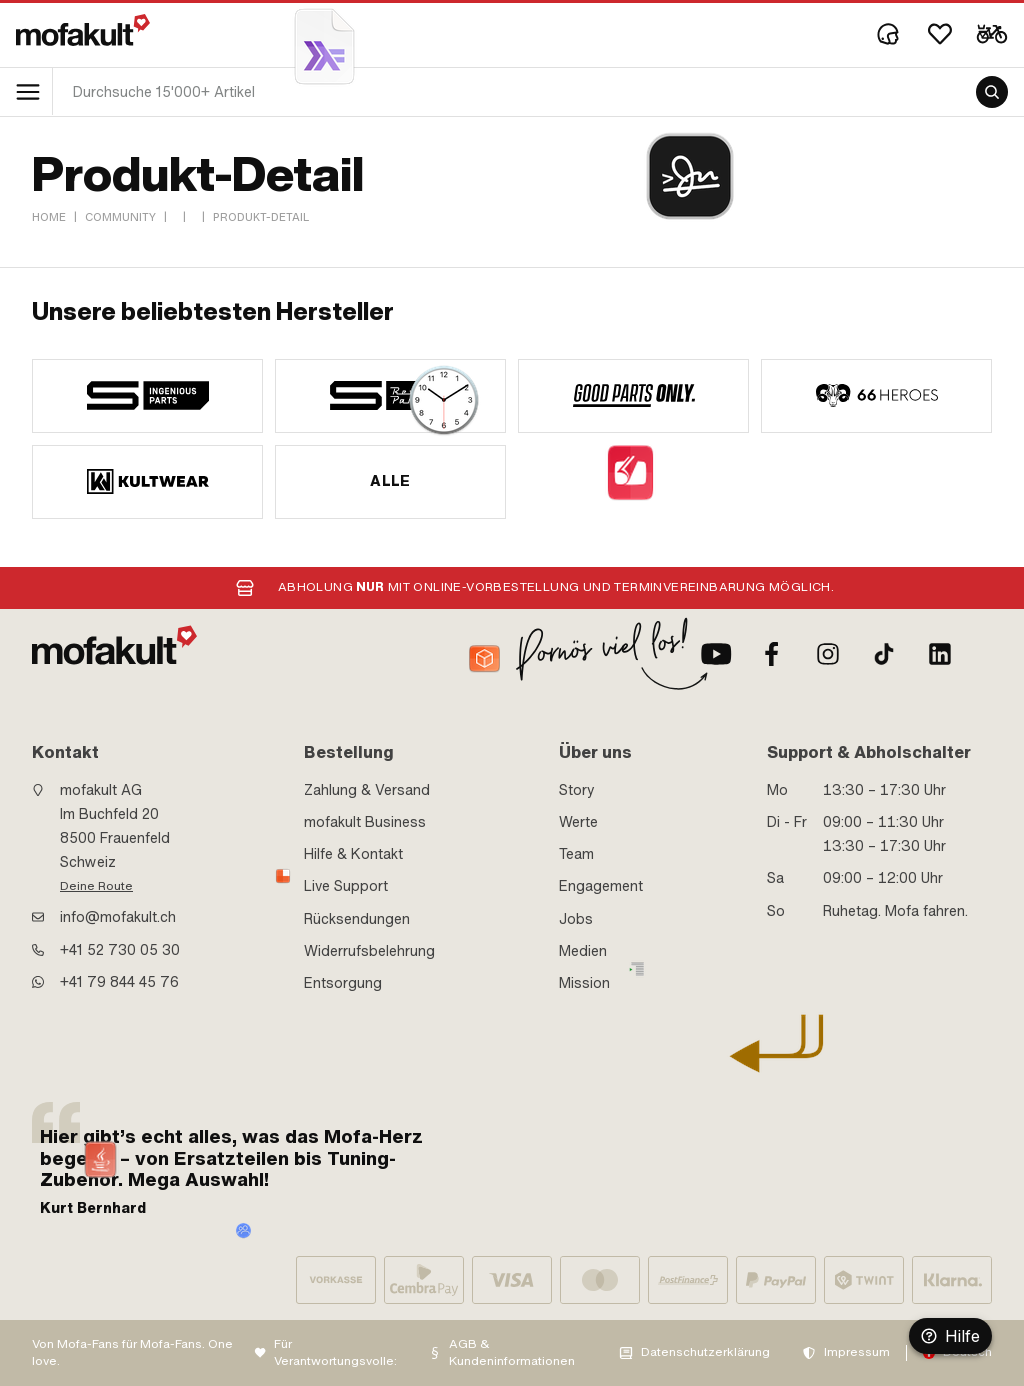 The width and height of the screenshot is (1024, 1386). Describe the element at coordinates (775, 1043) in the screenshot. I see `reply to all recipients in an email thread` at that location.